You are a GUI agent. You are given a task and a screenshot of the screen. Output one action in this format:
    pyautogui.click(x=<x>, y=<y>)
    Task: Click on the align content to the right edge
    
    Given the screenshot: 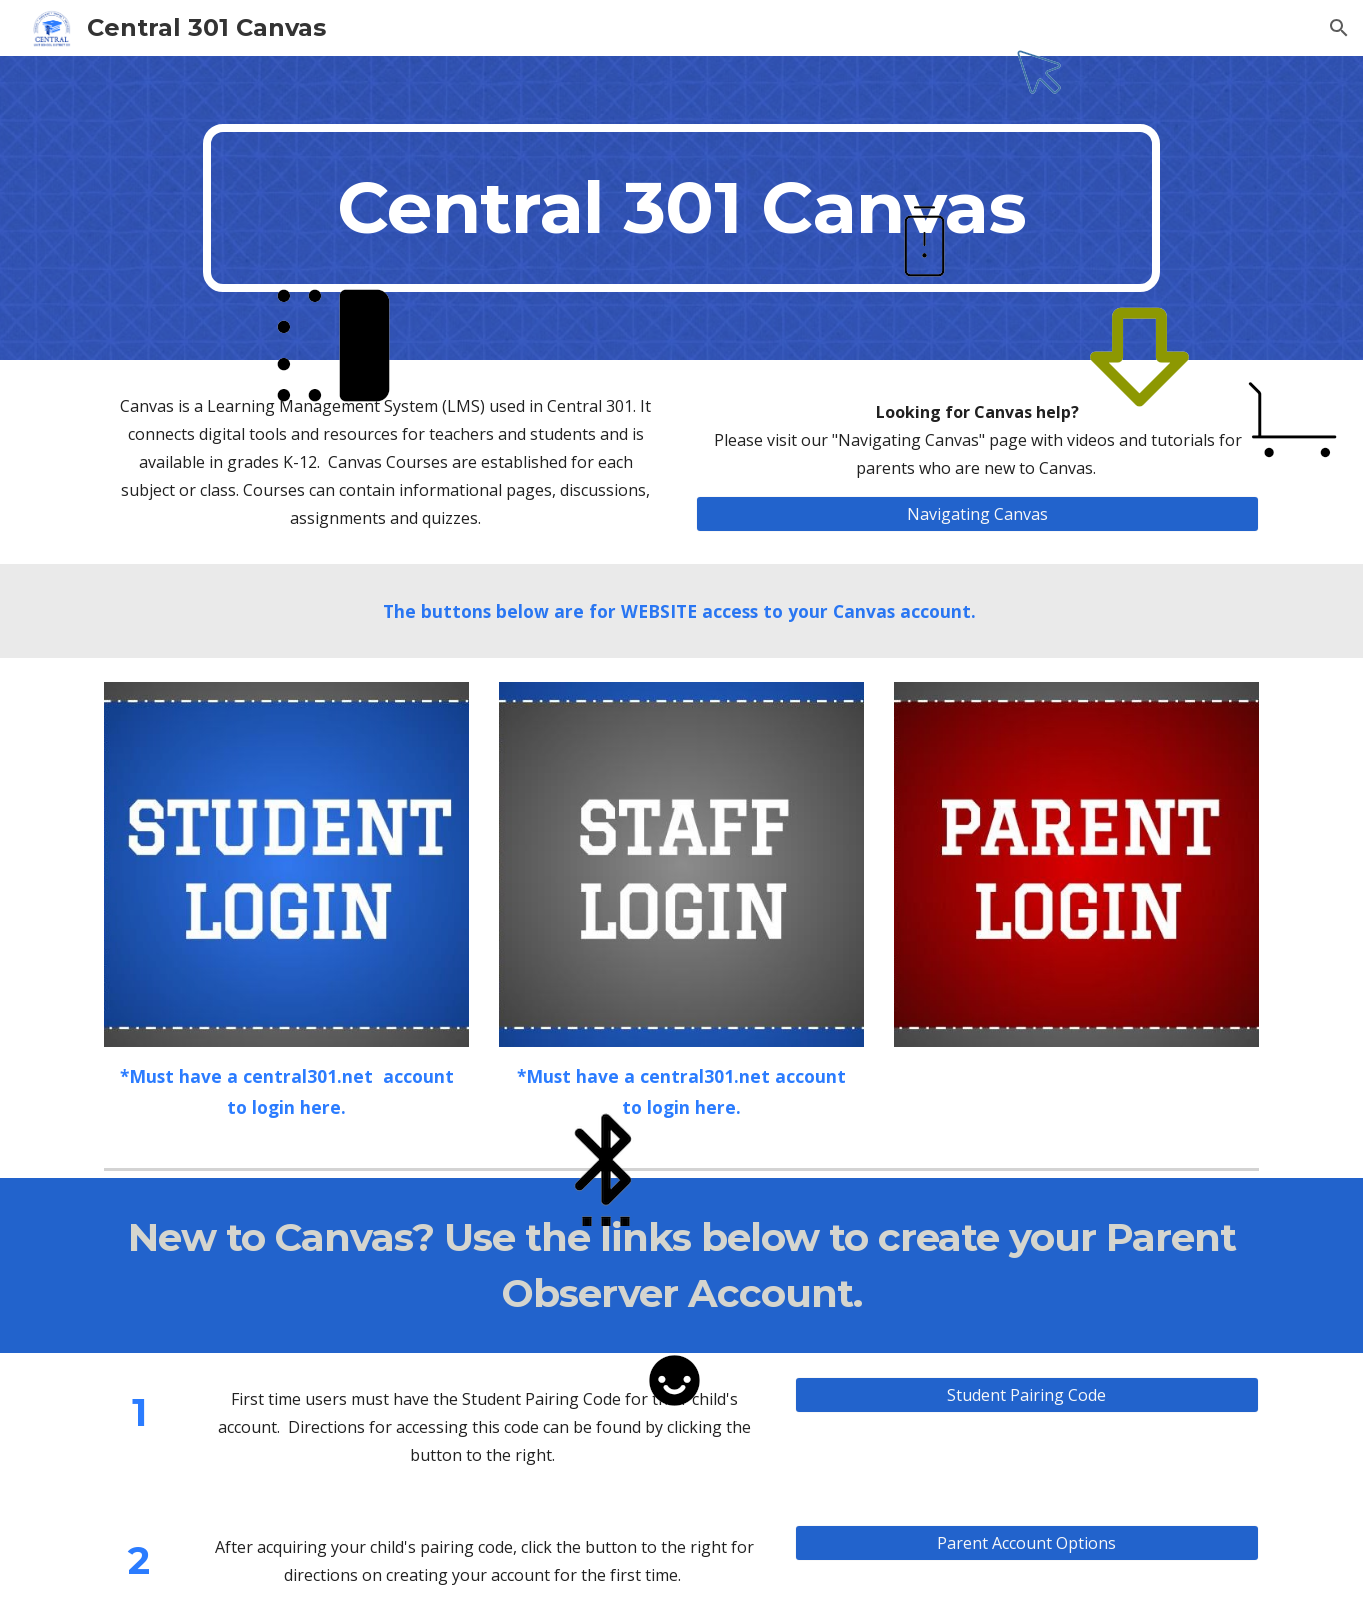 What is the action you would take?
    pyautogui.click(x=333, y=345)
    